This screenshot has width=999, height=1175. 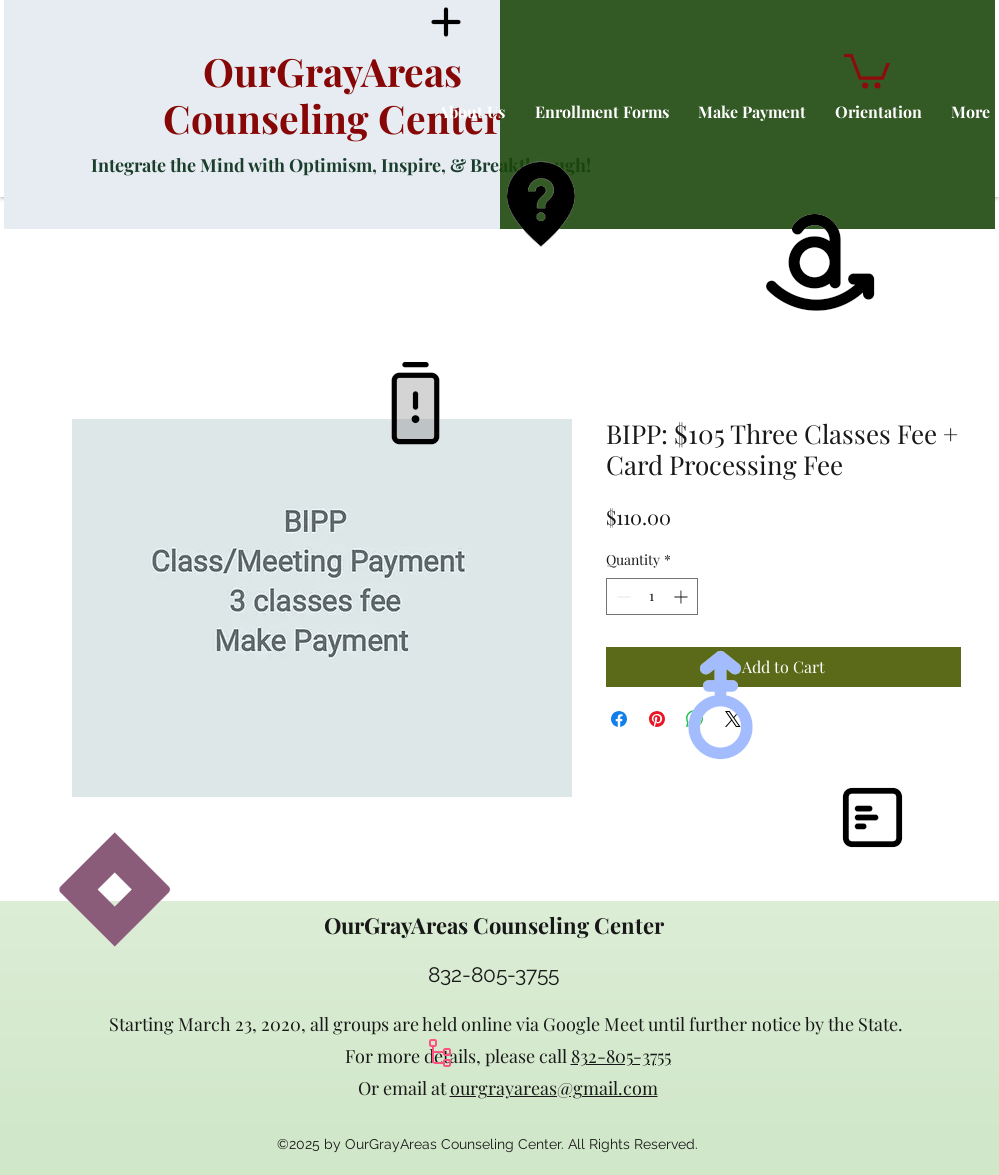 What do you see at coordinates (446, 22) in the screenshot?
I see `add a new item` at bounding box center [446, 22].